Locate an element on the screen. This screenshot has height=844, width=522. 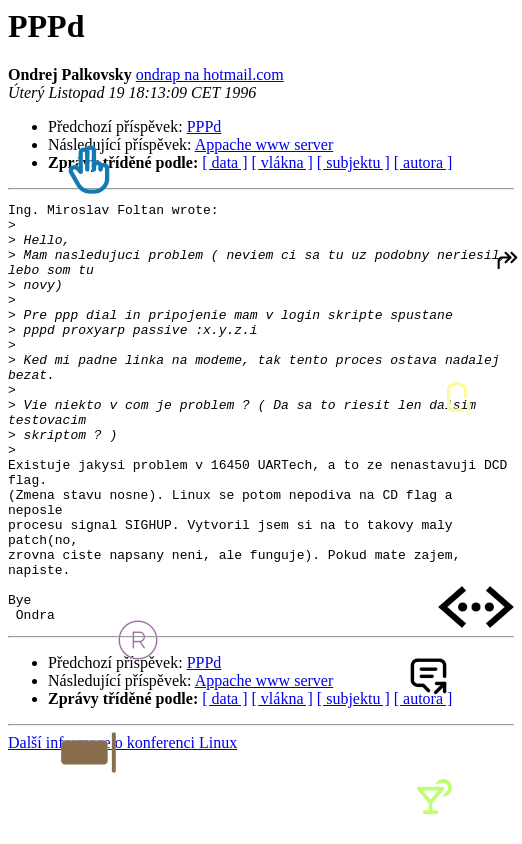
indicates code is currently processing or compiling is located at coordinates (476, 607).